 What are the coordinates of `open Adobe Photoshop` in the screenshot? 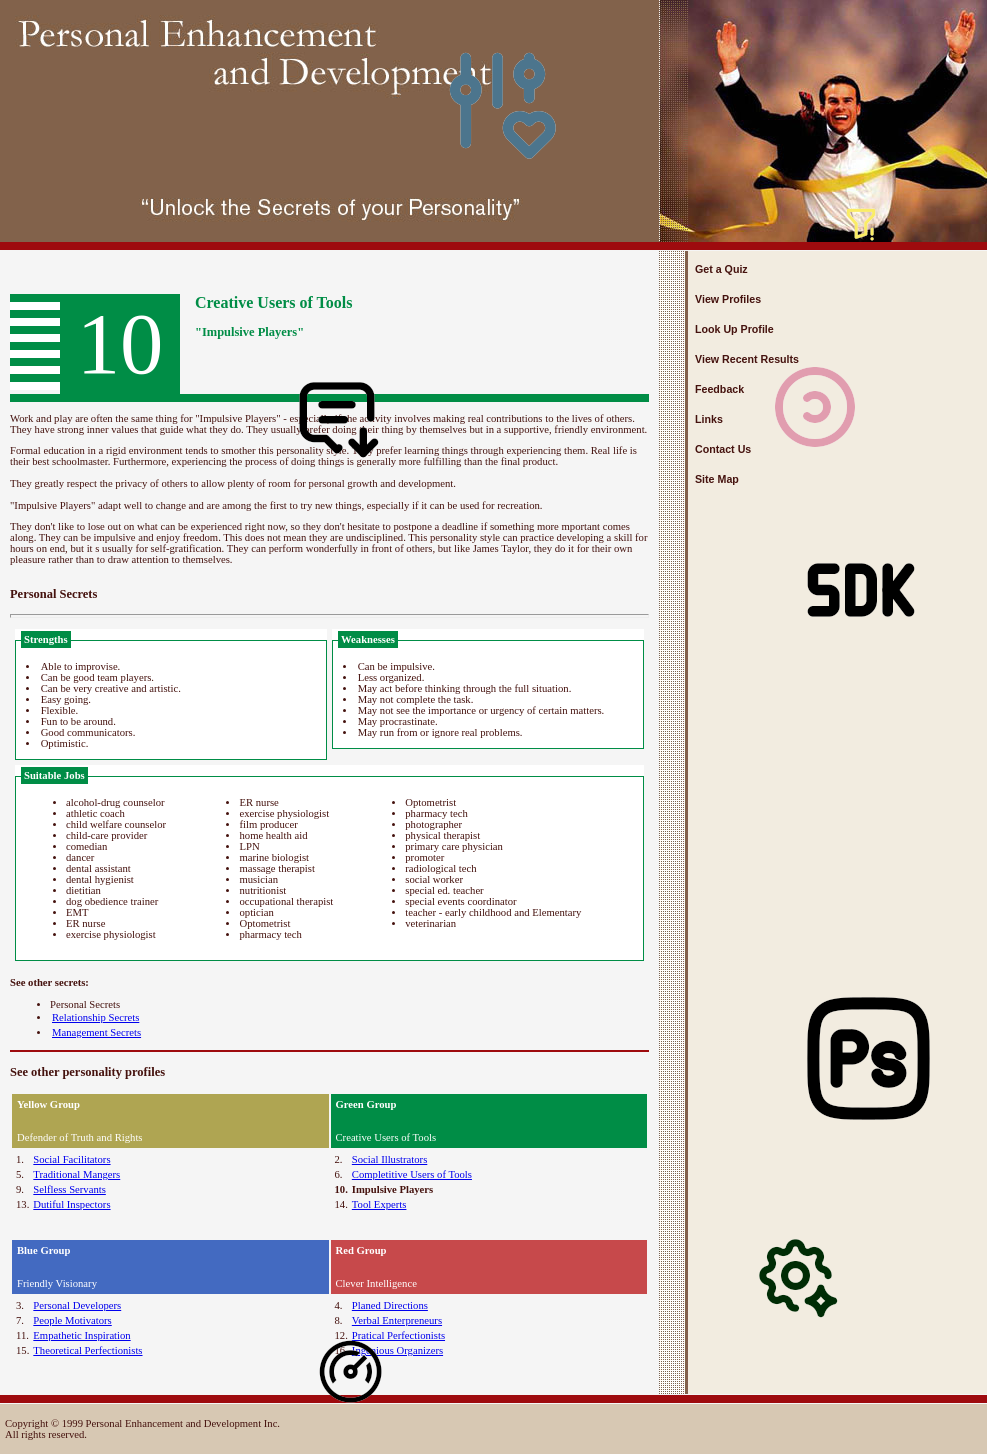 It's located at (868, 1058).